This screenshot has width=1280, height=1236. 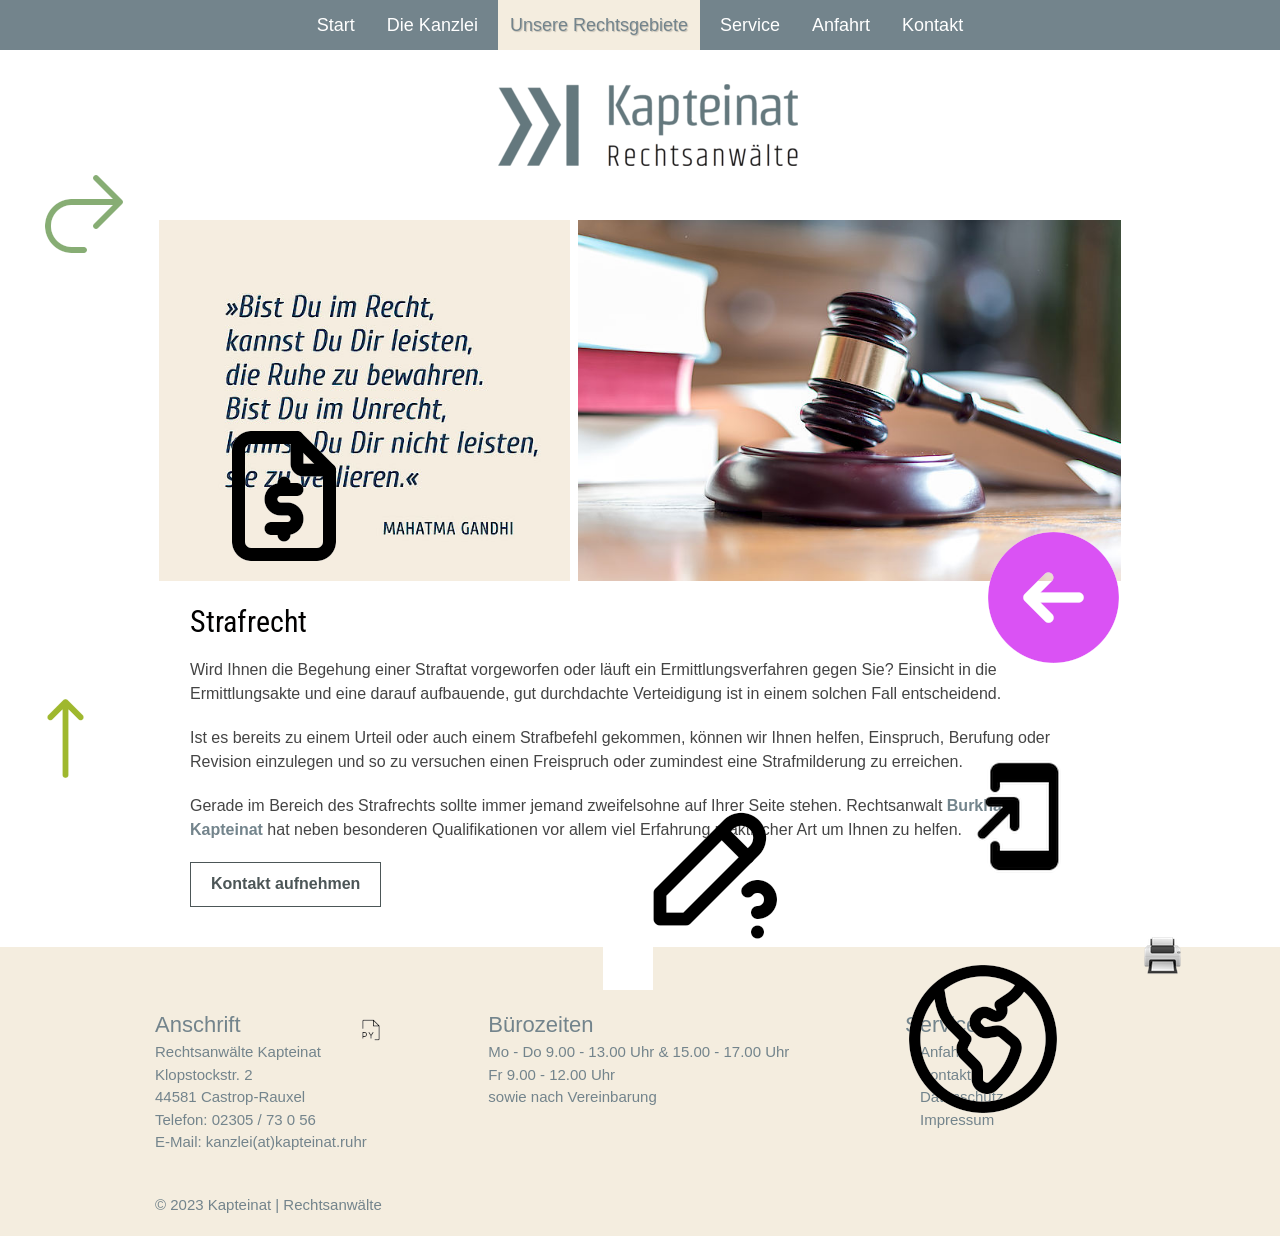 What do you see at coordinates (983, 1039) in the screenshot?
I see `view americas region or western hemisphere` at bounding box center [983, 1039].